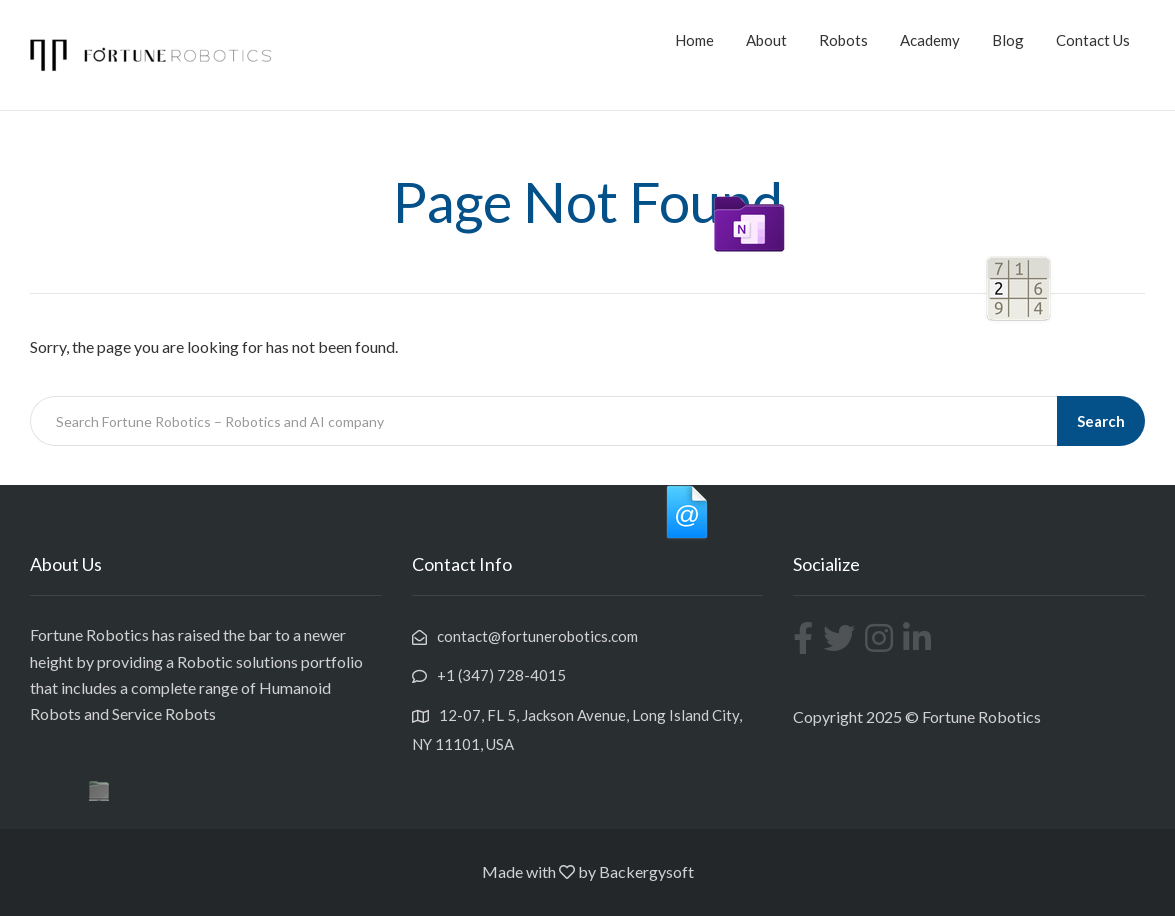 The height and width of the screenshot is (916, 1175). What do you see at coordinates (99, 791) in the screenshot?
I see `access files stored on a remote server` at bounding box center [99, 791].